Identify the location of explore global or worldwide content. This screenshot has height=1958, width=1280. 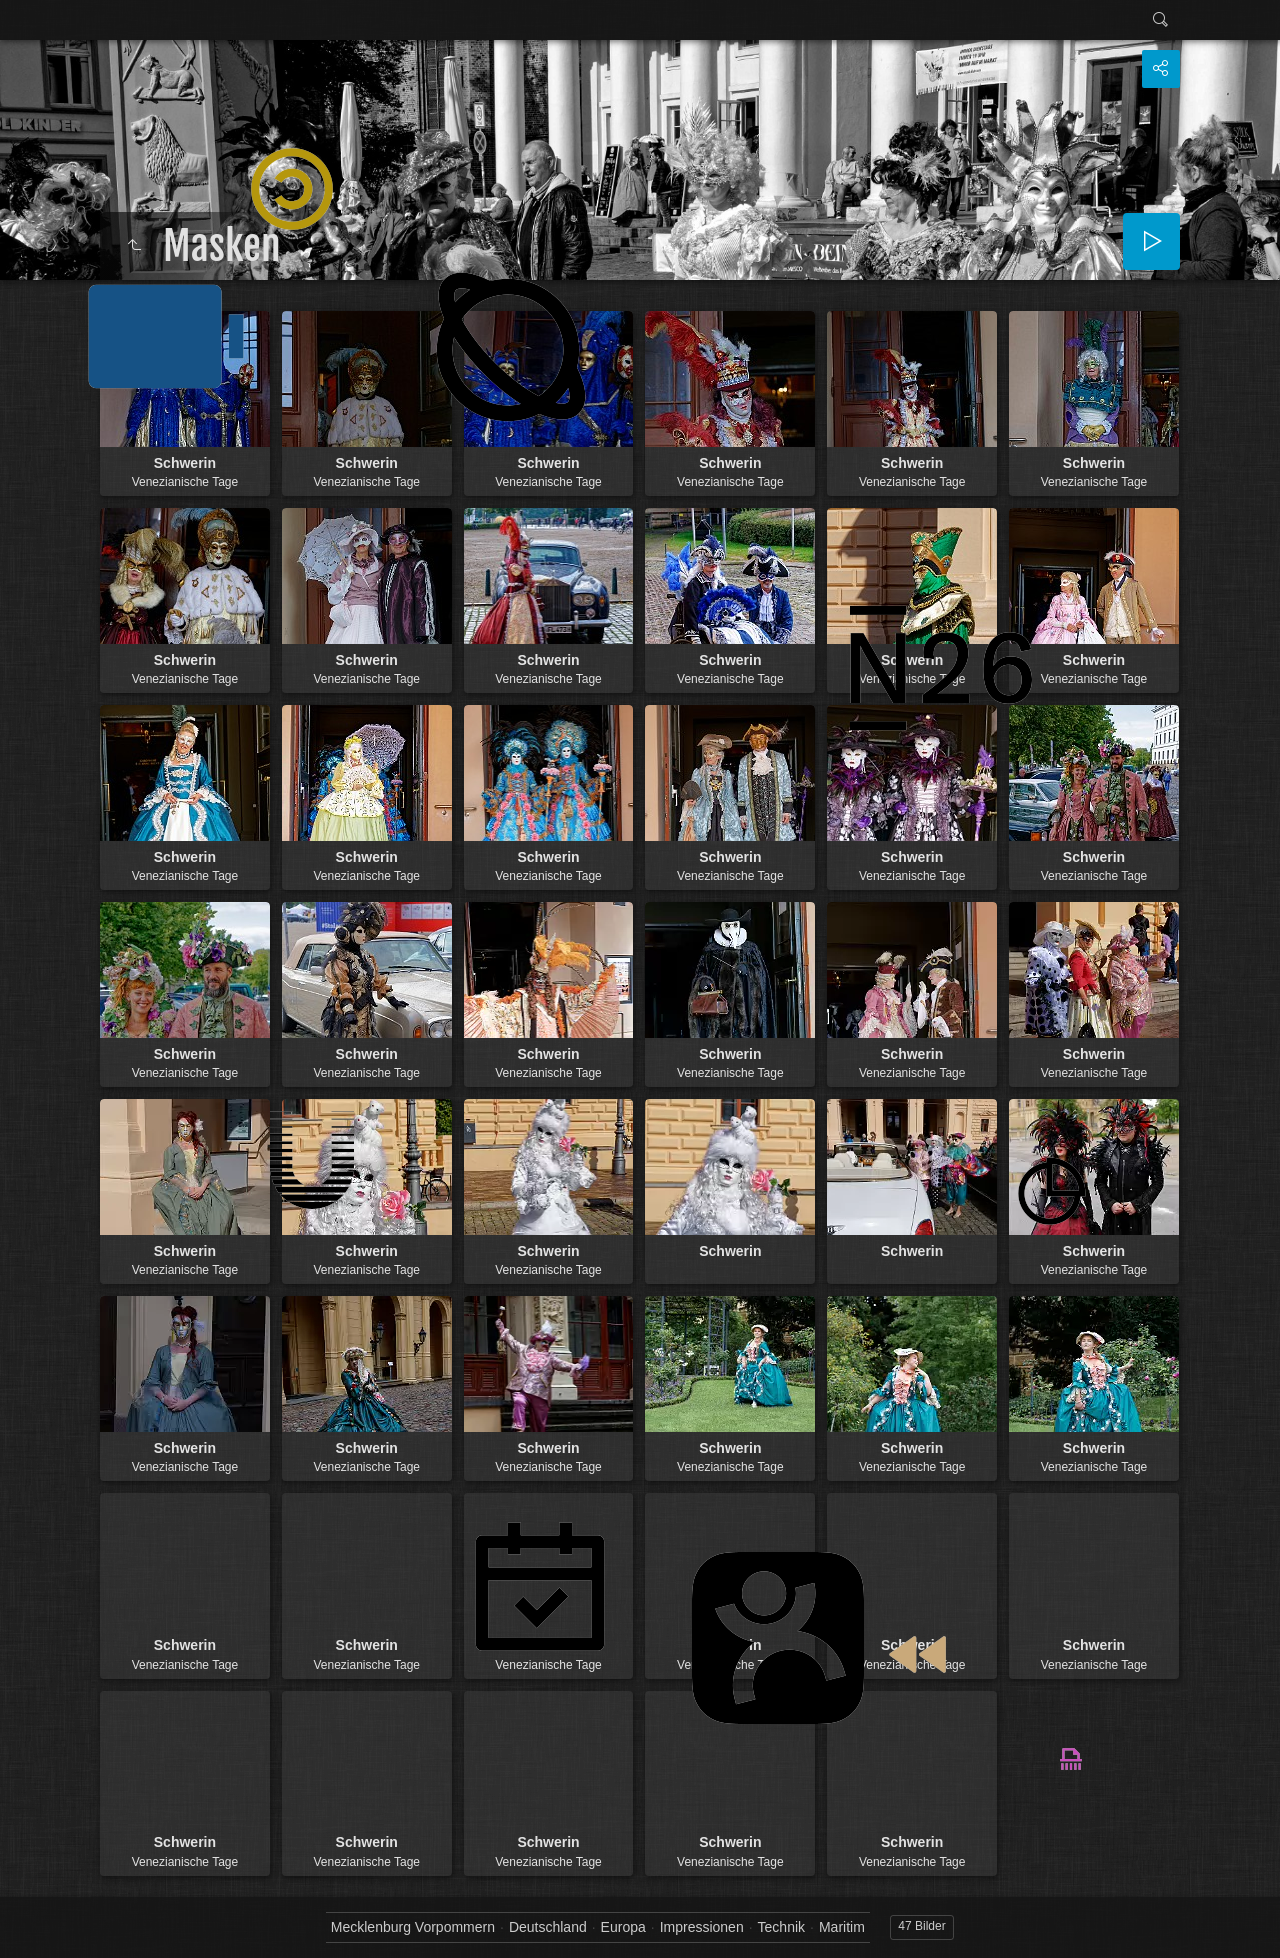
(508, 350).